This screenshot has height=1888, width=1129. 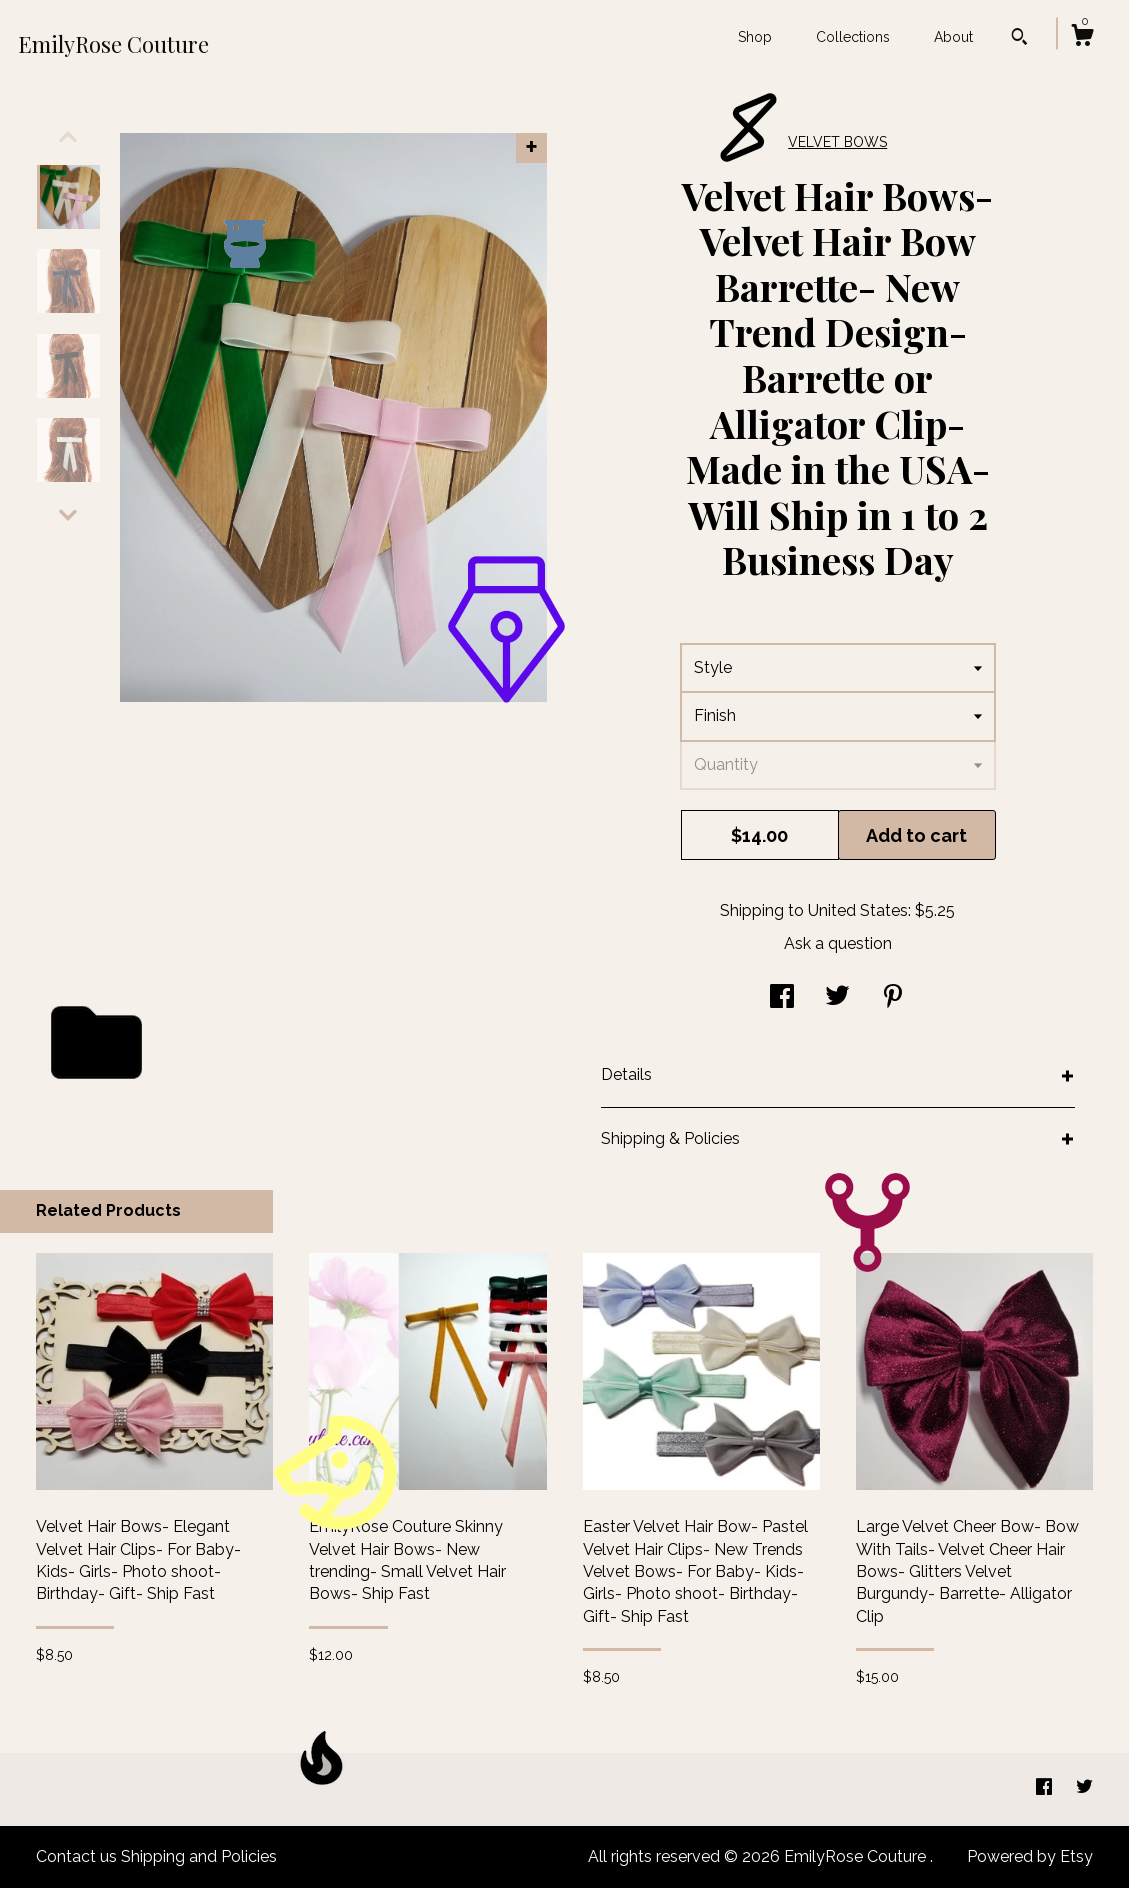 I want to click on access your files and documents, so click(x=96, y=1042).